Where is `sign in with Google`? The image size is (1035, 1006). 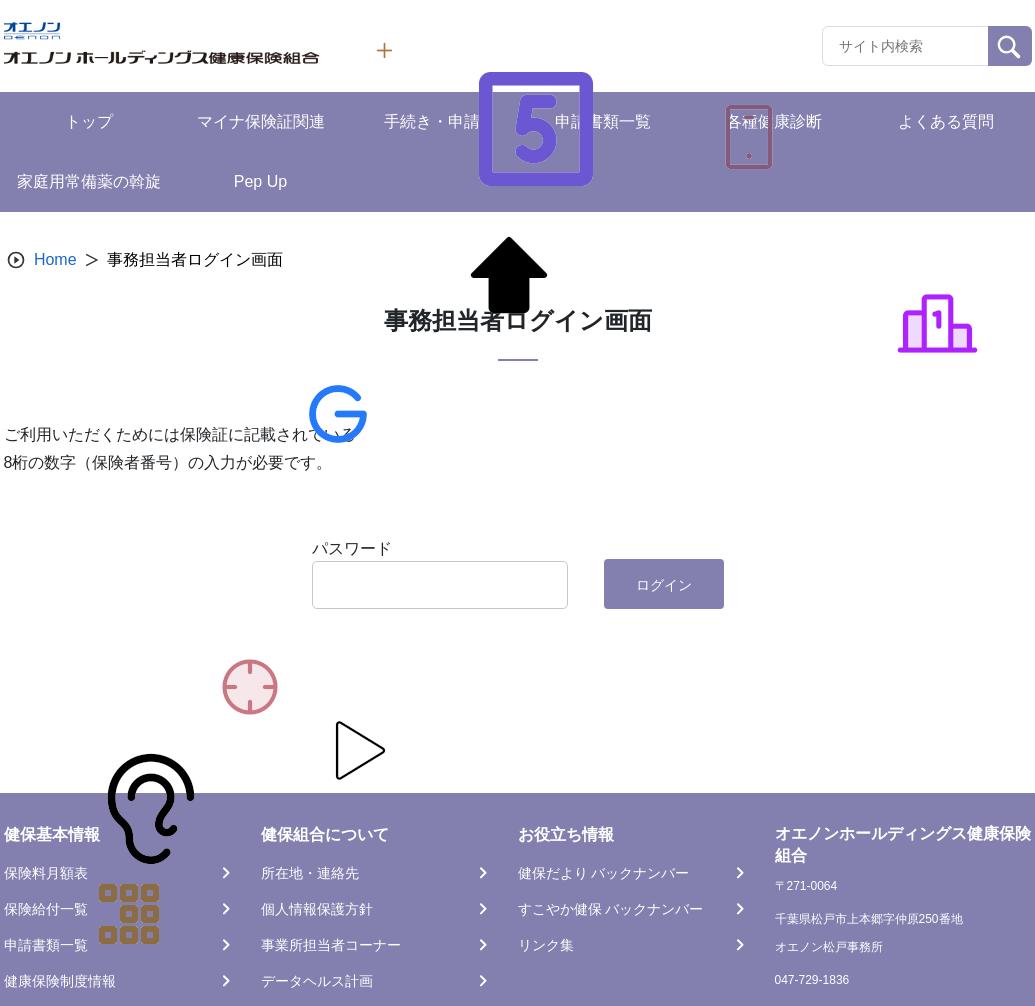 sign in with Google is located at coordinates (338, 414).